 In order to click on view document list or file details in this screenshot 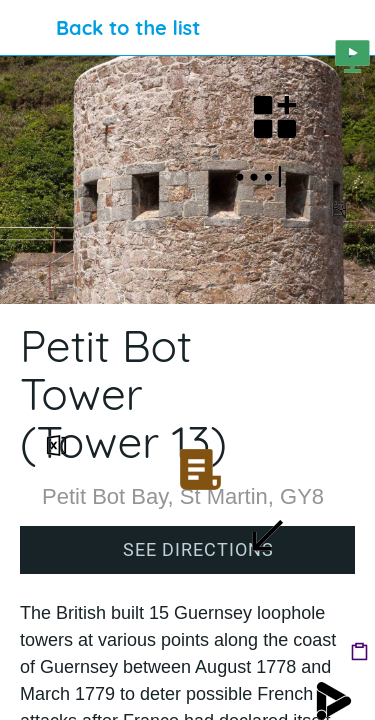, I will do `click(200, 469)`.